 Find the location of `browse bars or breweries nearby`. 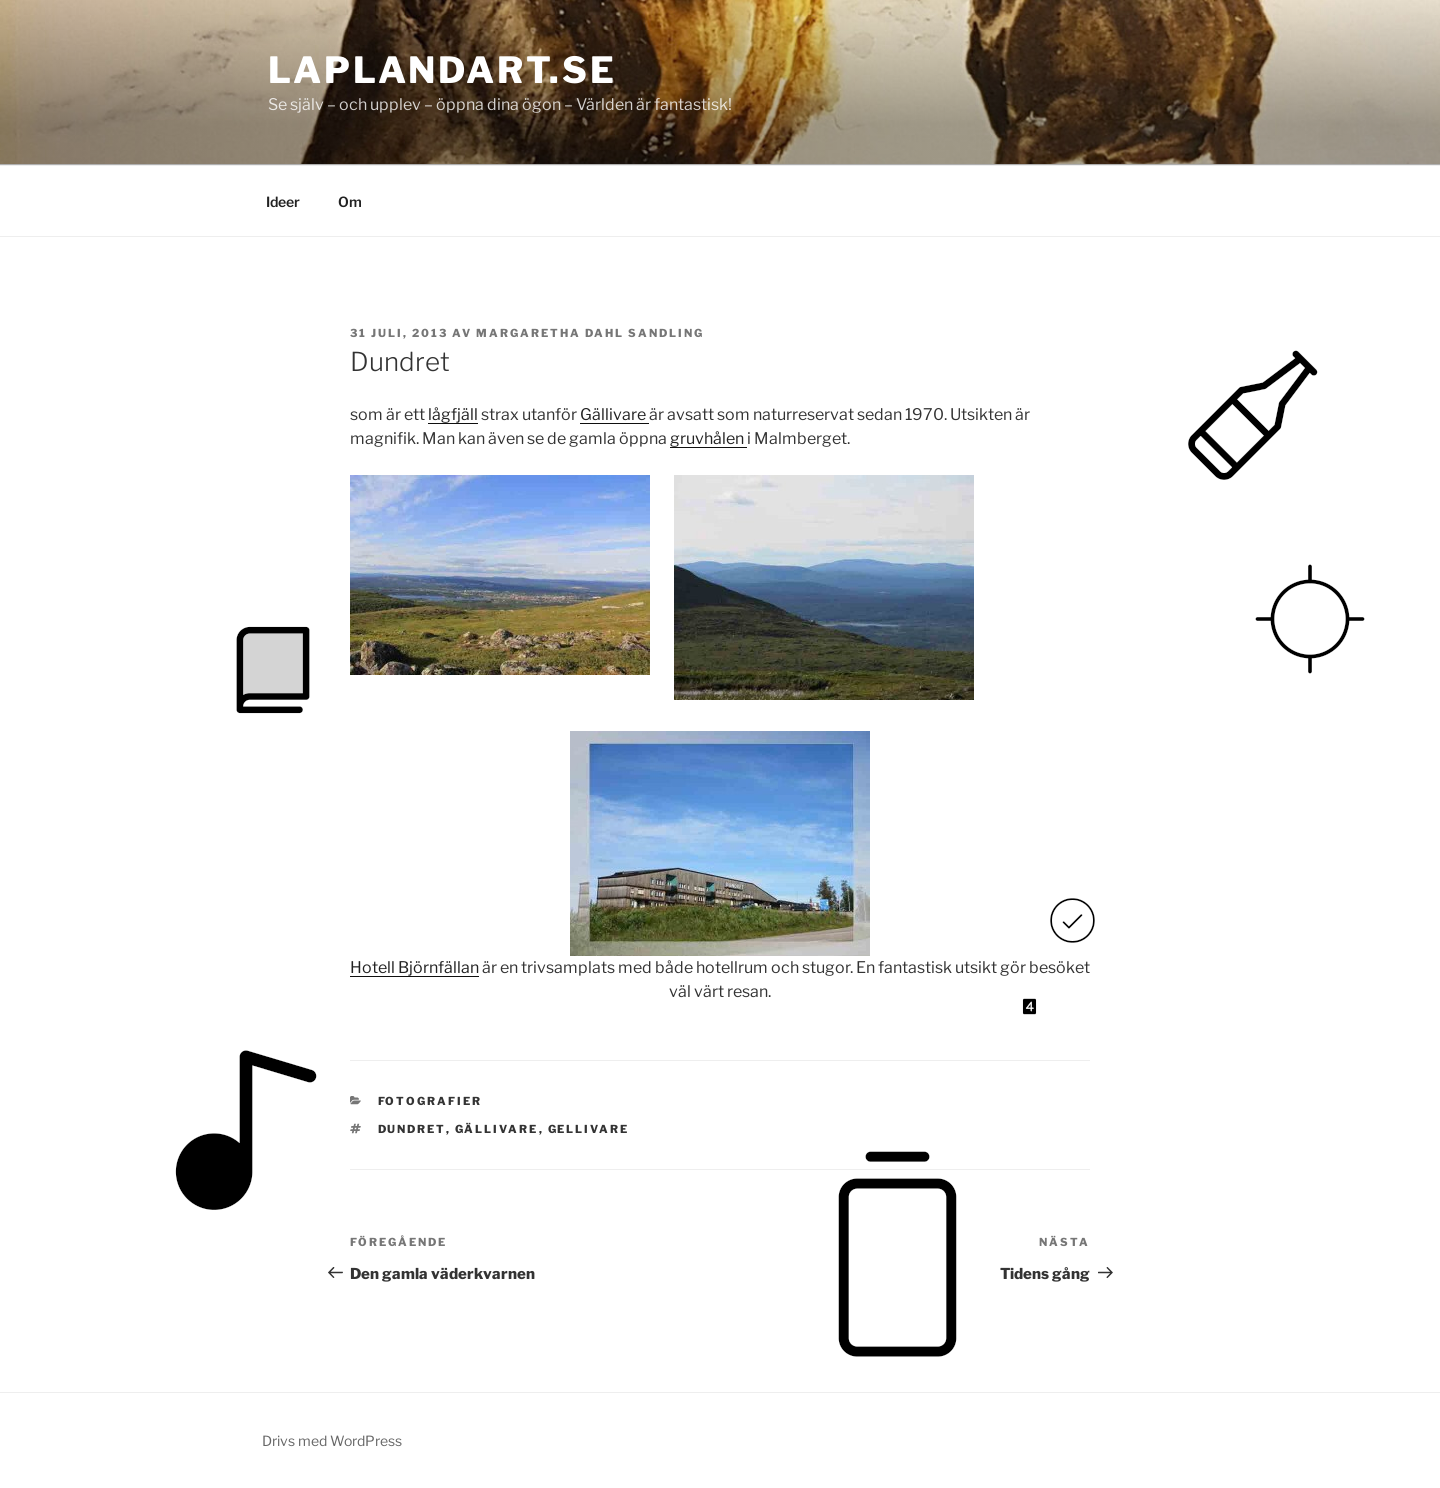

browse bars or breweries nearby is located at coordinates (1250, 417).